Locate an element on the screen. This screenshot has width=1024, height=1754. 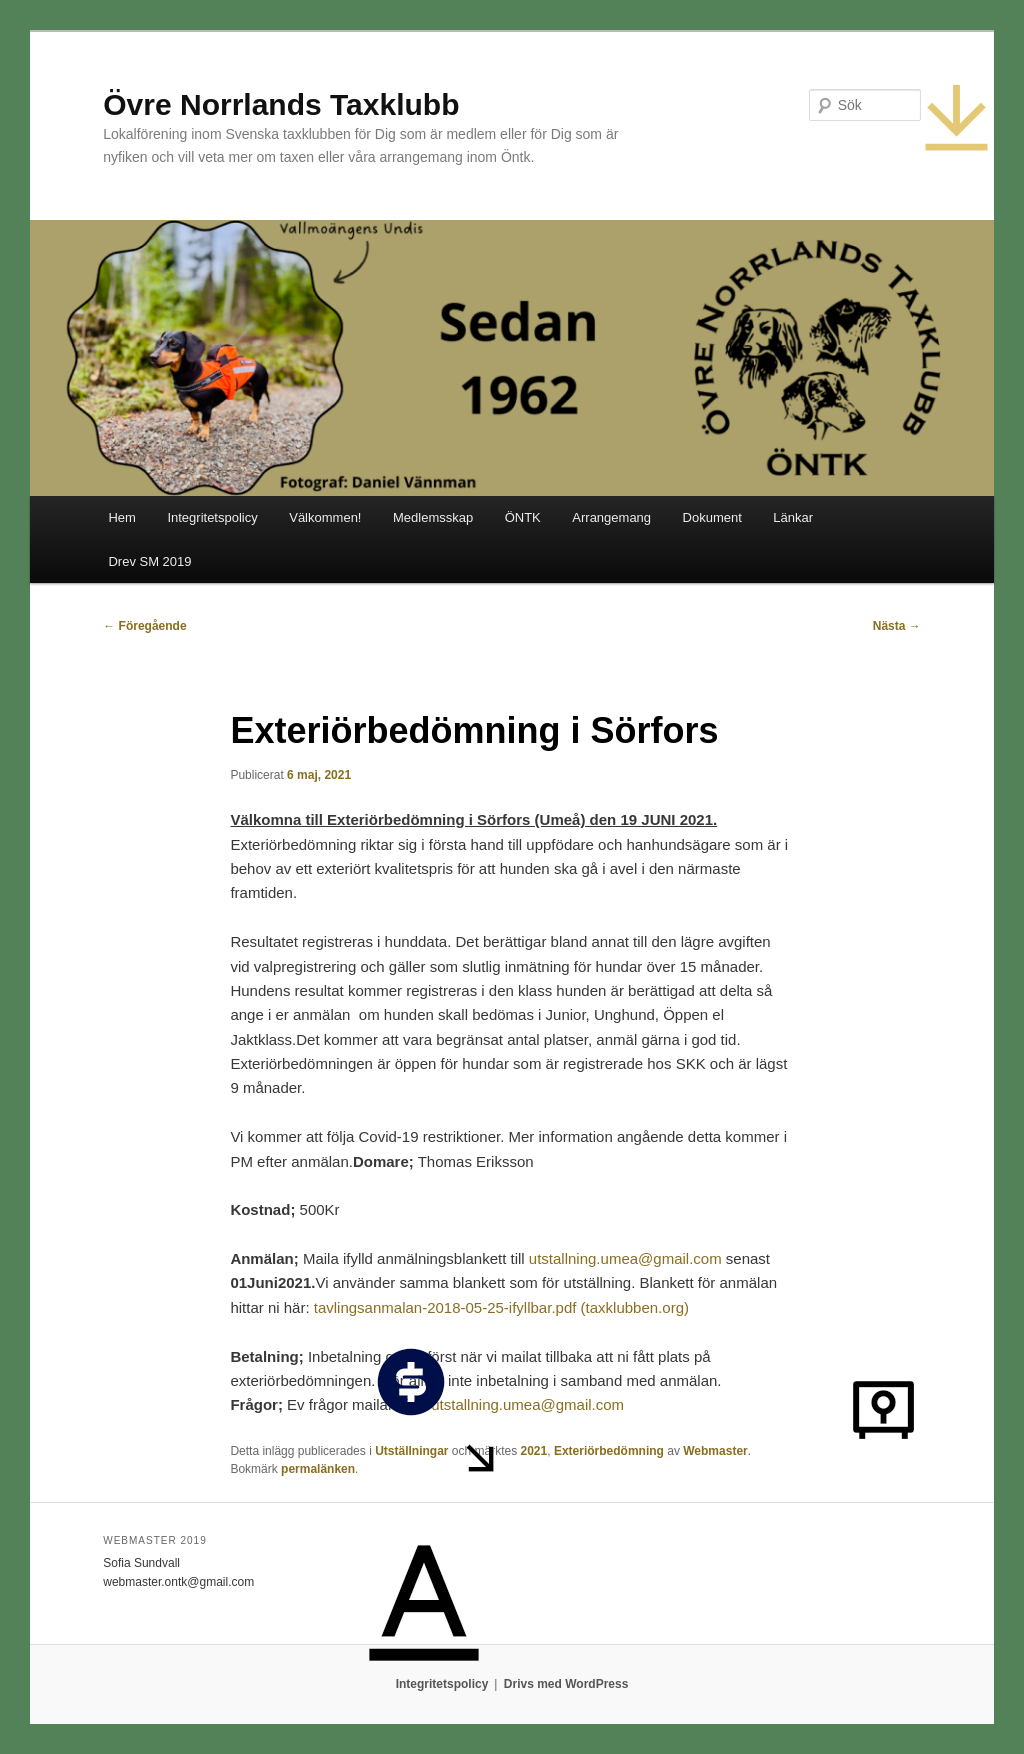
navigate to the next item below is located at coordinates (480, 1458).